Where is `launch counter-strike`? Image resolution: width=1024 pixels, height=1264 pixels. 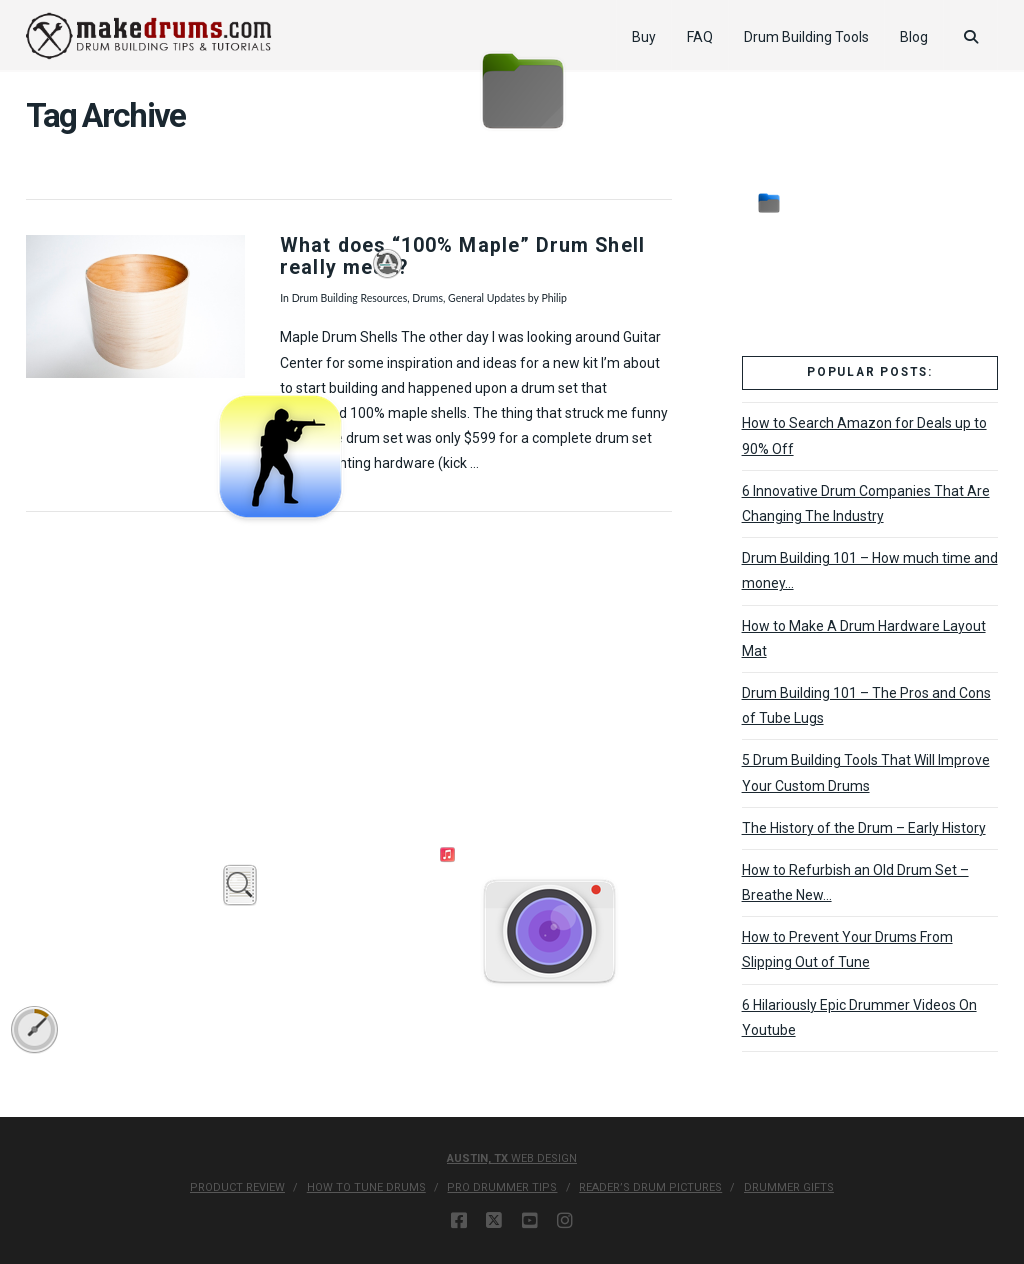
launch counter-strike is located at coordinates (280, 456).